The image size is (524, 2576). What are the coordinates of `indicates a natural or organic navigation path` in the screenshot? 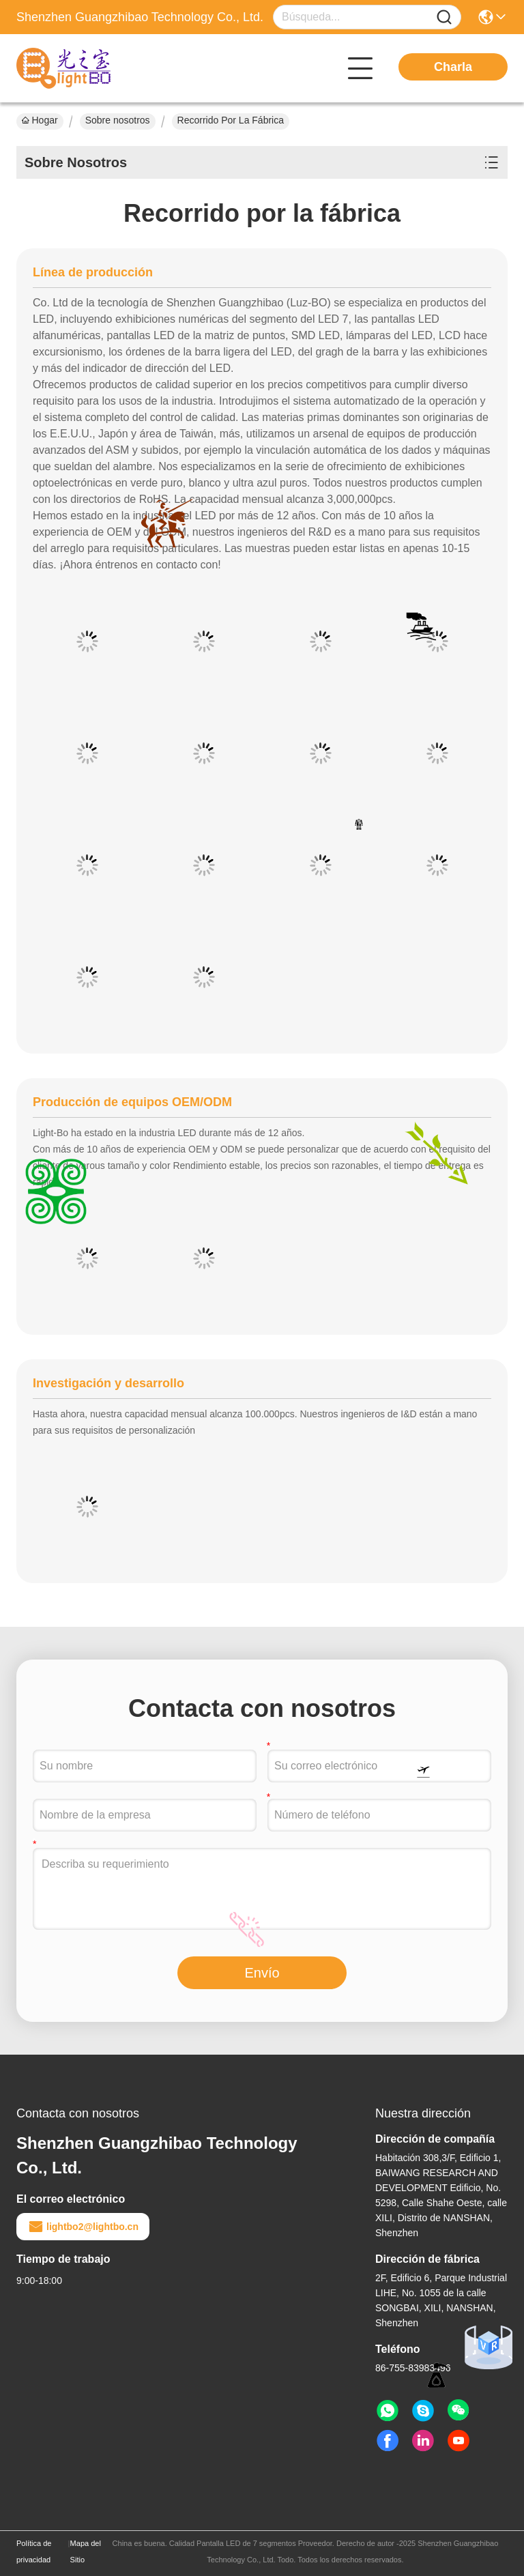 It's located at (436, 1153).